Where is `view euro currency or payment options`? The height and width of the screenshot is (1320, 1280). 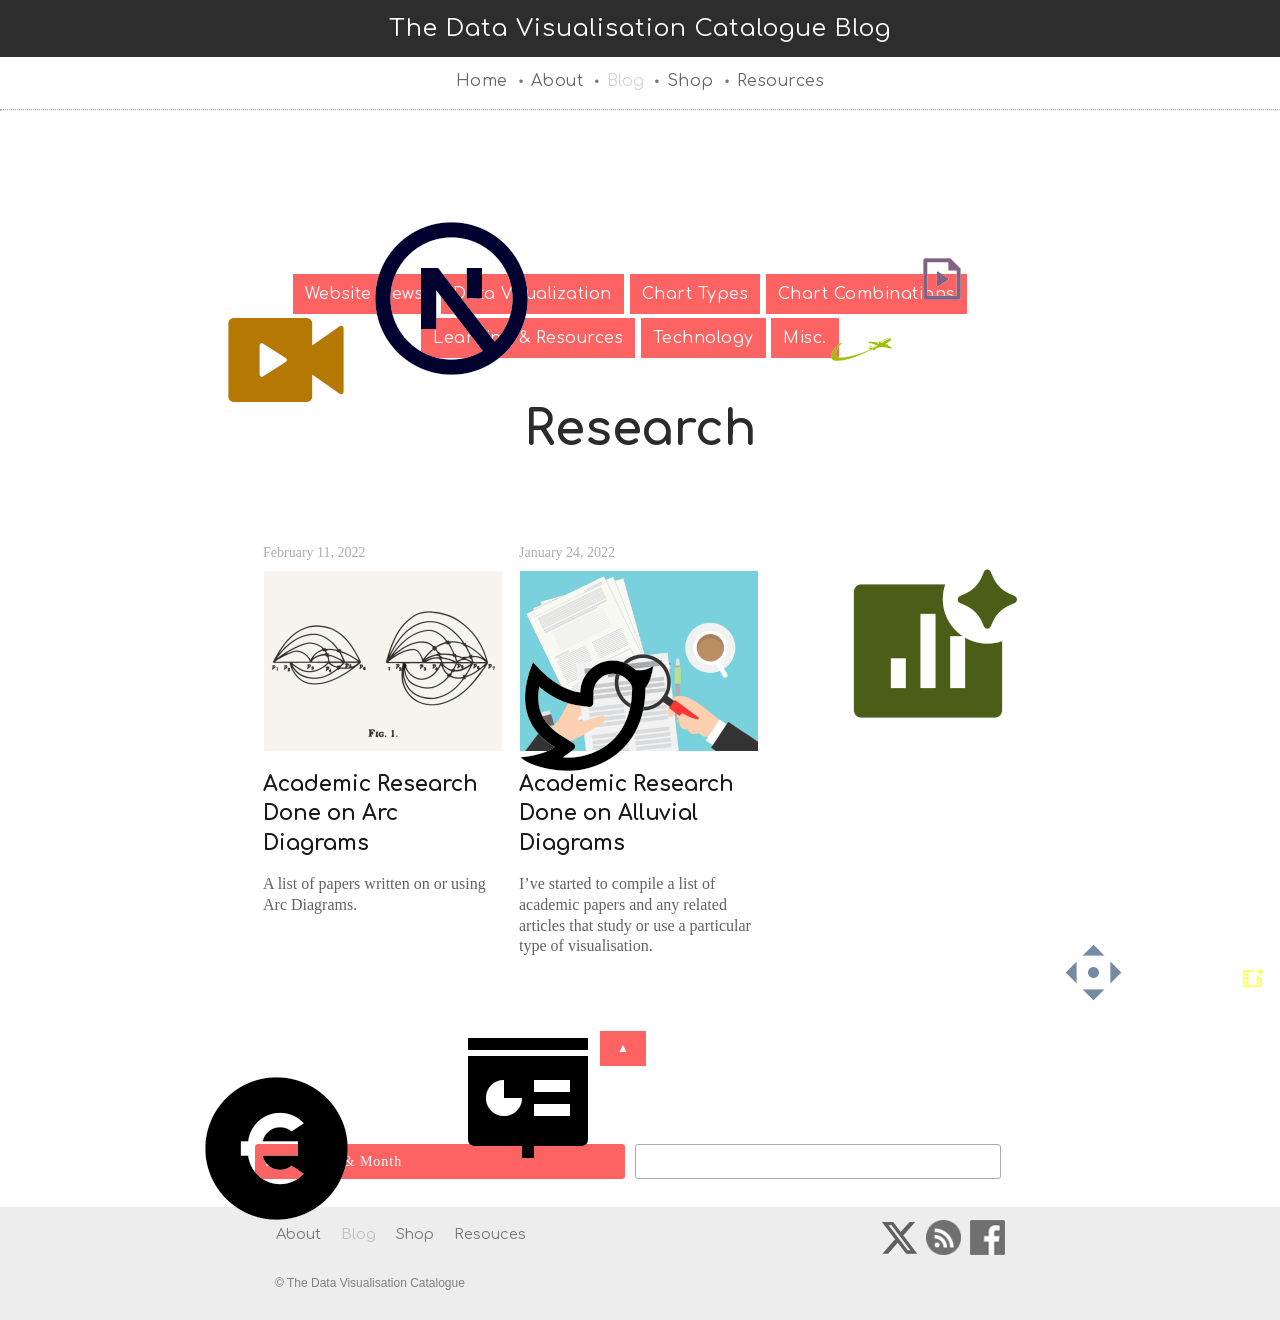
view euro currency or payment options is located at coordinates (276, 1148).